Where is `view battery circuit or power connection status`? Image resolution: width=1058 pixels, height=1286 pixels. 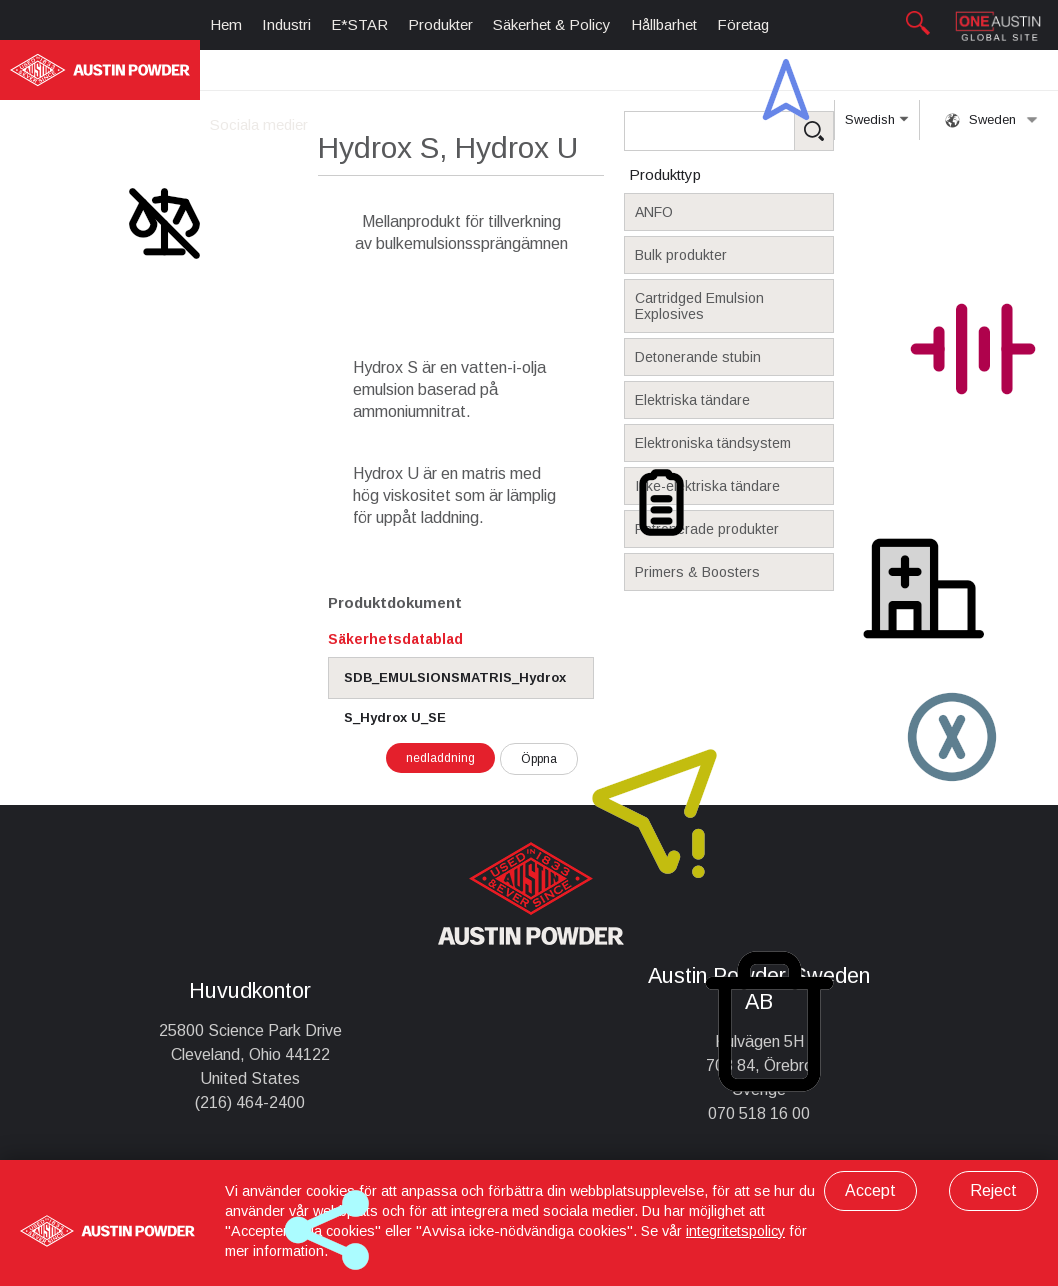 view battery circuit or power connection status is located at coordinates (973, 349).